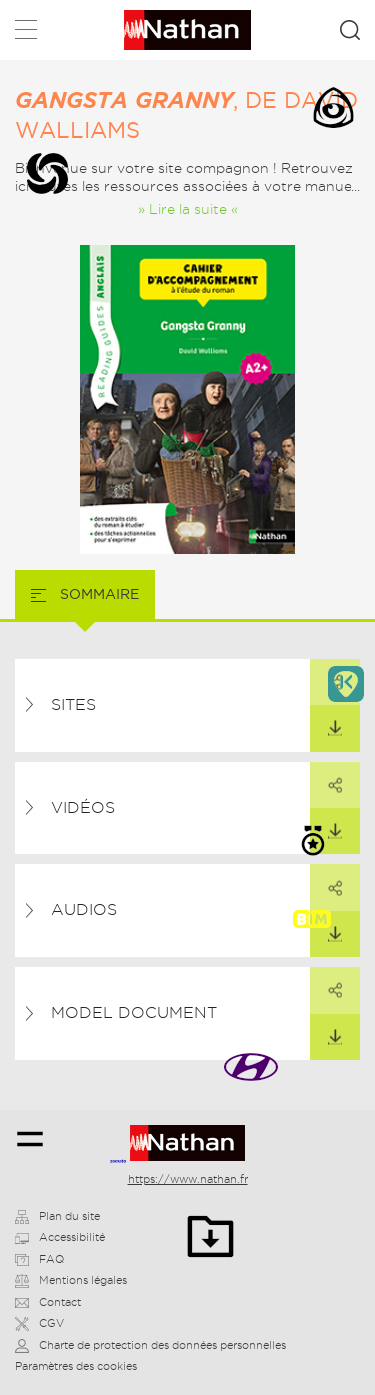  Describe the element at coordinates (312, 919) in the screenshot. I see `open the BIM store app` at that location.